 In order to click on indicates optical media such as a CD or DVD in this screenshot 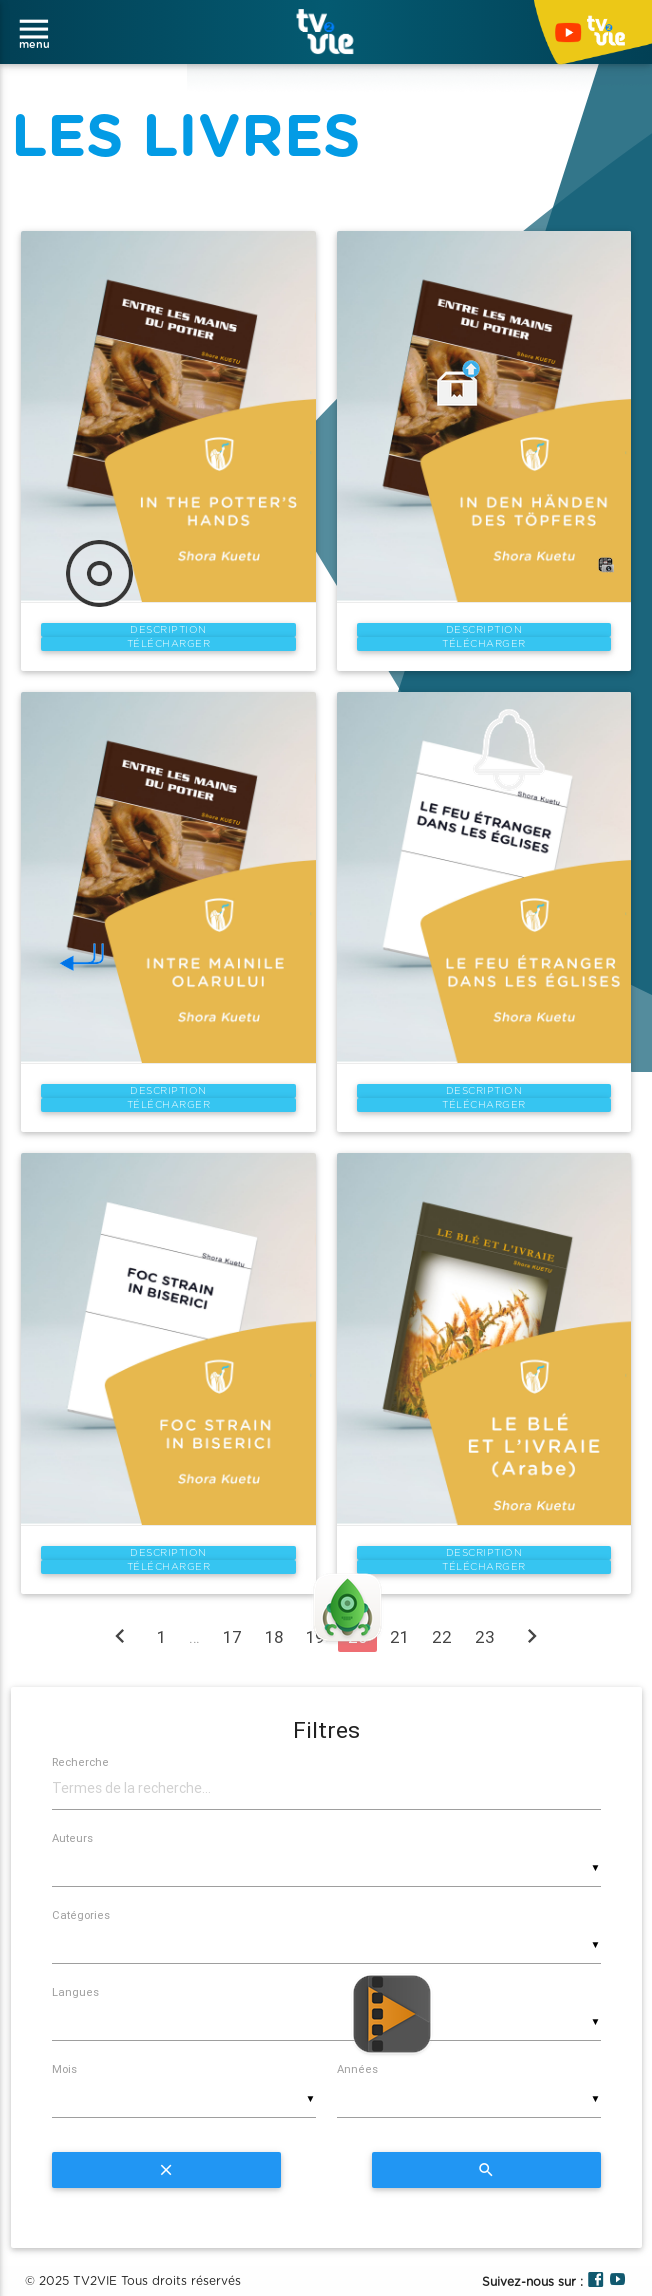, I will do `click(99, 573)`.